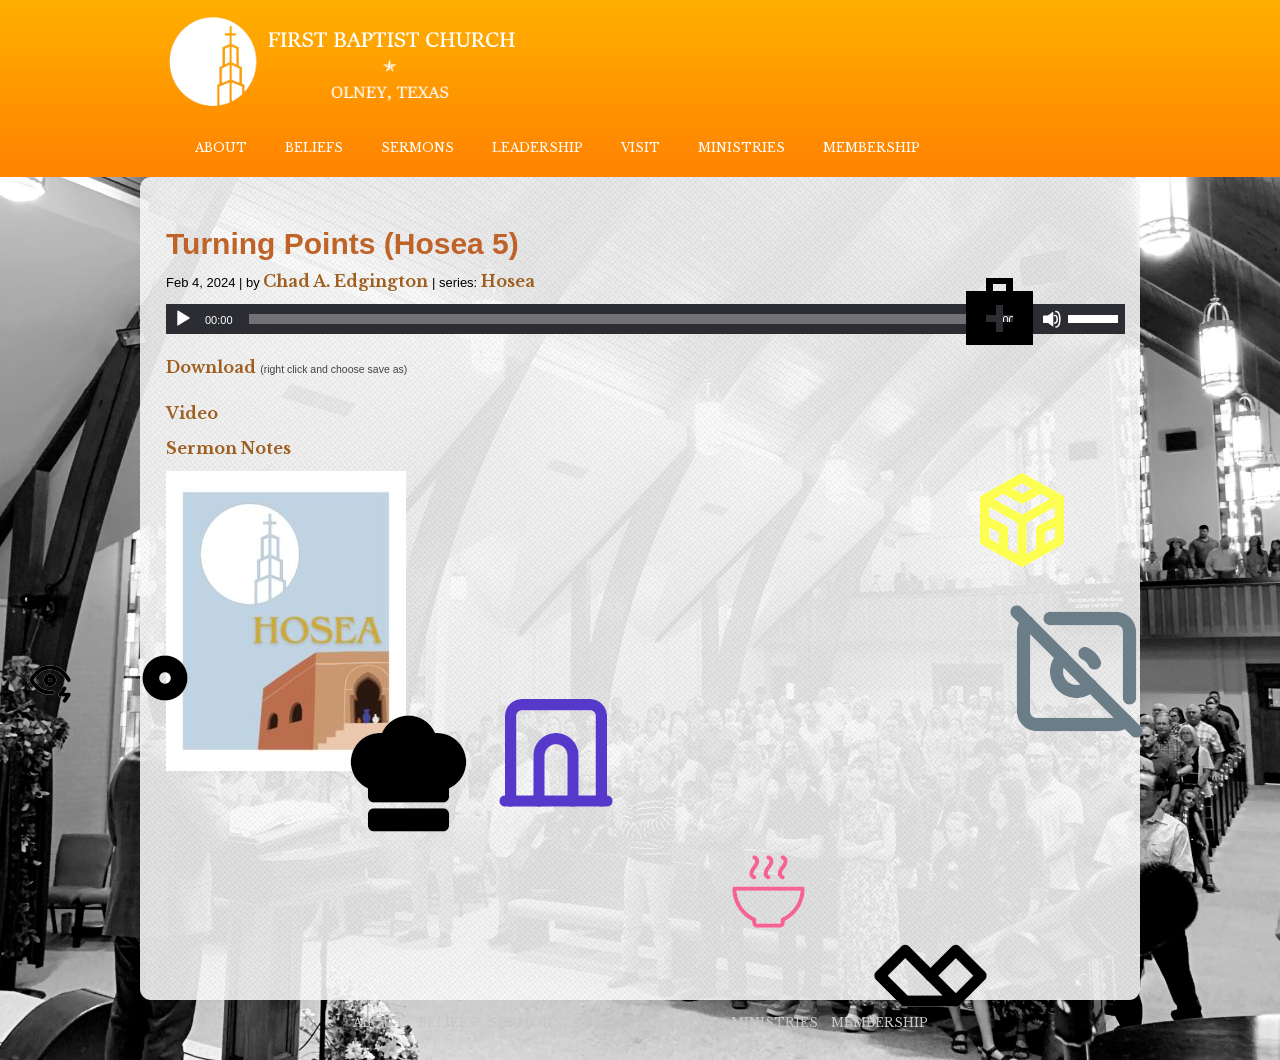 This screenshot has width=1280, height=1060. Describe the element at coordinates (1022, 520) in the screenshot. I see `open CodeSandbox development environment` at that location.